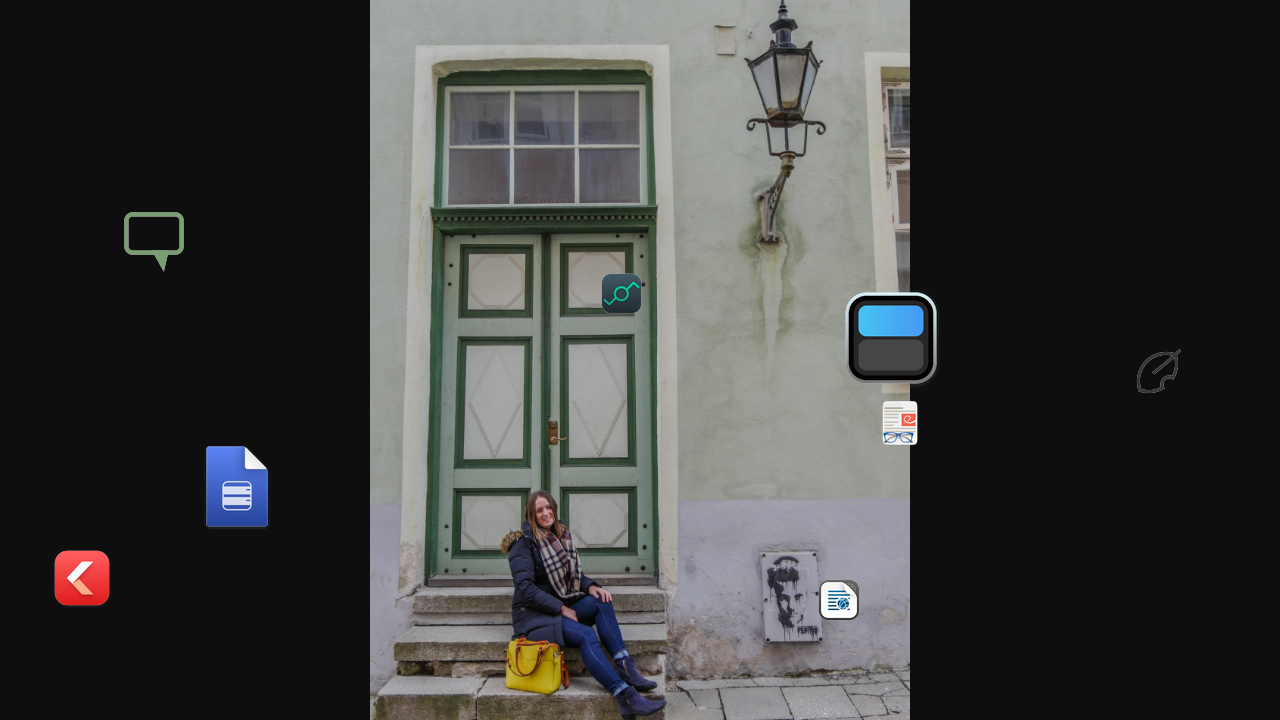 The height and width of the screenshot is (720, 1280). What do you see at coordinates (891, 338) in the screenshot?
I see `open desktop activities preferences` at bounding box center [891, 338].